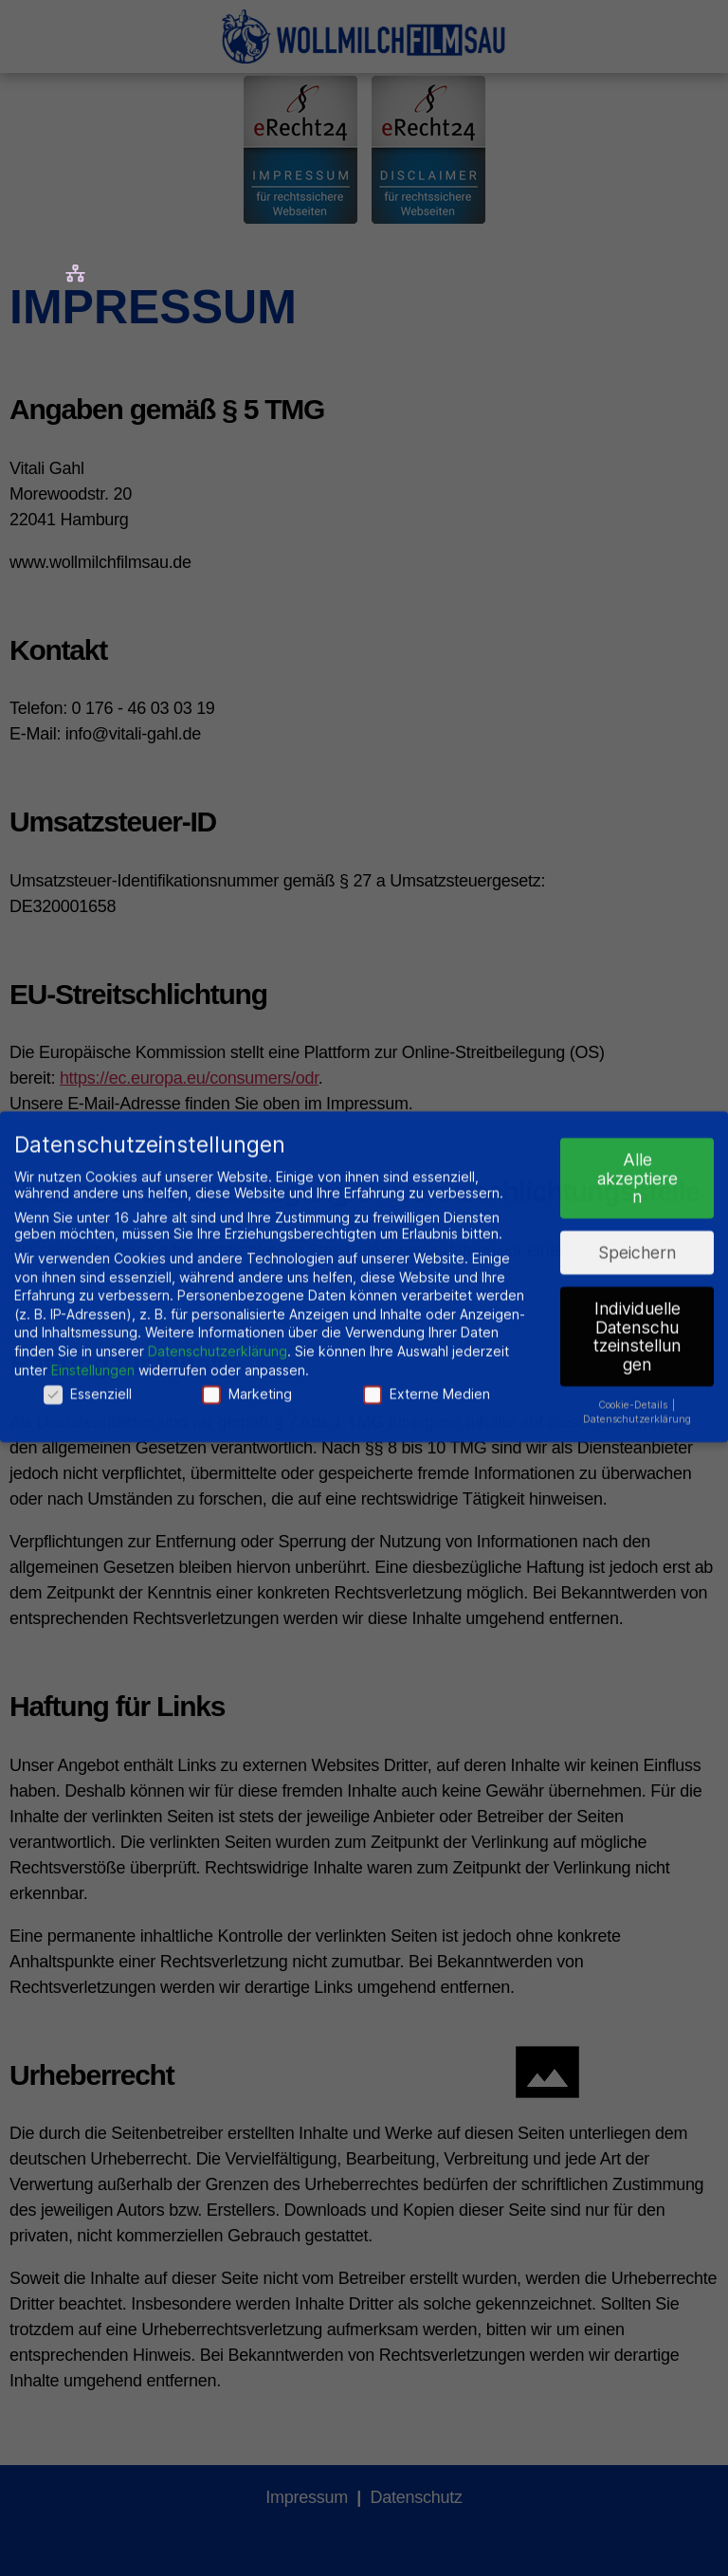  What do you see at coordinates (75, 273) in the screenshot?
I see `view network topology or connected devices` at bounding box center [75, 273].